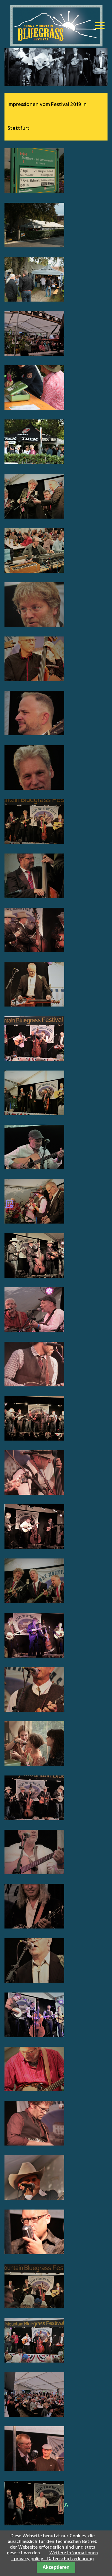 The image size is (112, 2576). I want to click on access building or facility settings, so click(9, 1204).